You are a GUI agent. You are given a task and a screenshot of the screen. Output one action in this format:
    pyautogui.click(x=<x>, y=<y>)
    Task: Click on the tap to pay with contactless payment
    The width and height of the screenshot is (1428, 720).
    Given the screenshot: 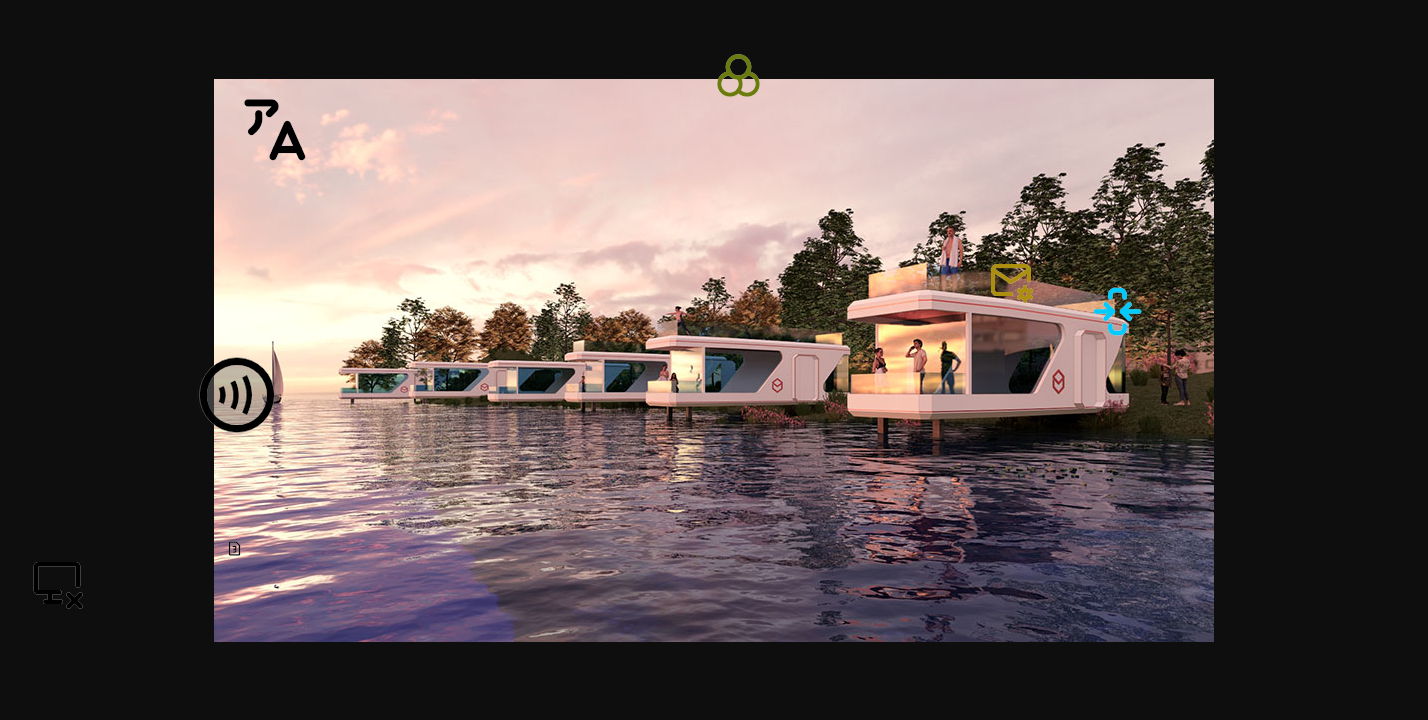 What is the action you would take?
    pyautogui.click(x=237, y=395)
    